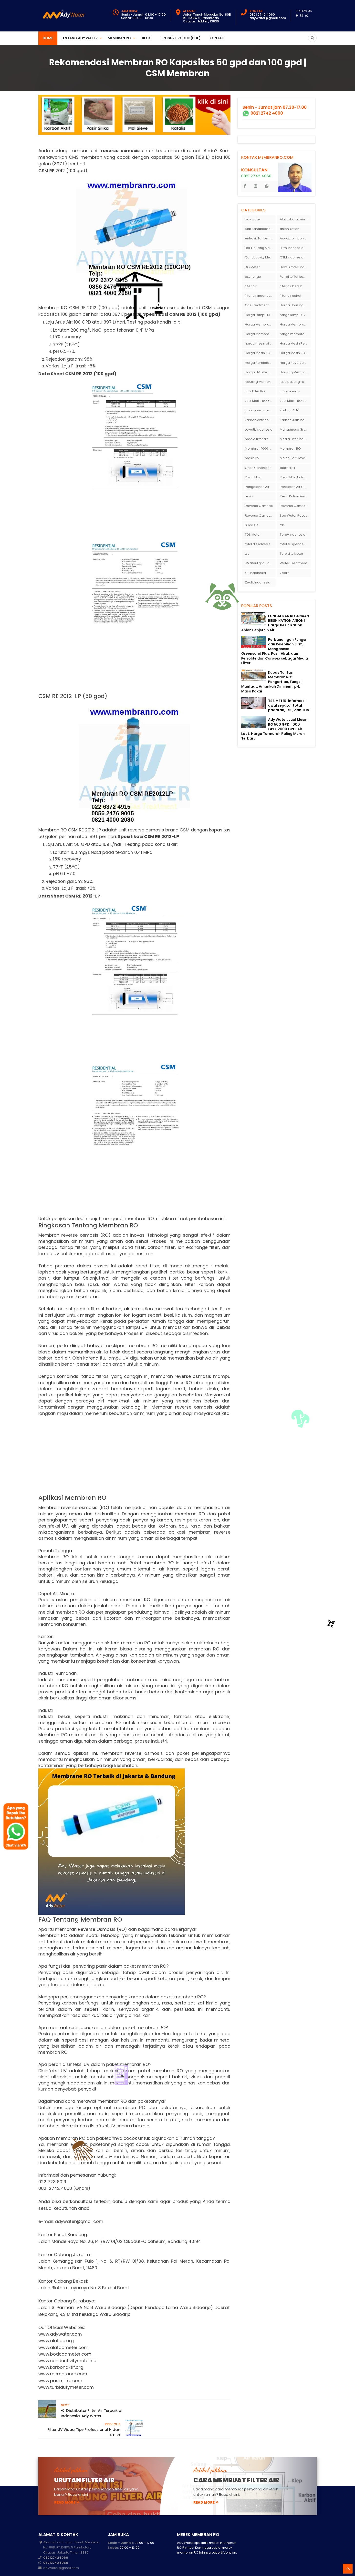 This screenshot has width=355, height=2576. What do you see at coordinates (83, 2150) in the screenshot?
I see `indicates bathroom or shower facilities available` at bounding box center [83, 2150].